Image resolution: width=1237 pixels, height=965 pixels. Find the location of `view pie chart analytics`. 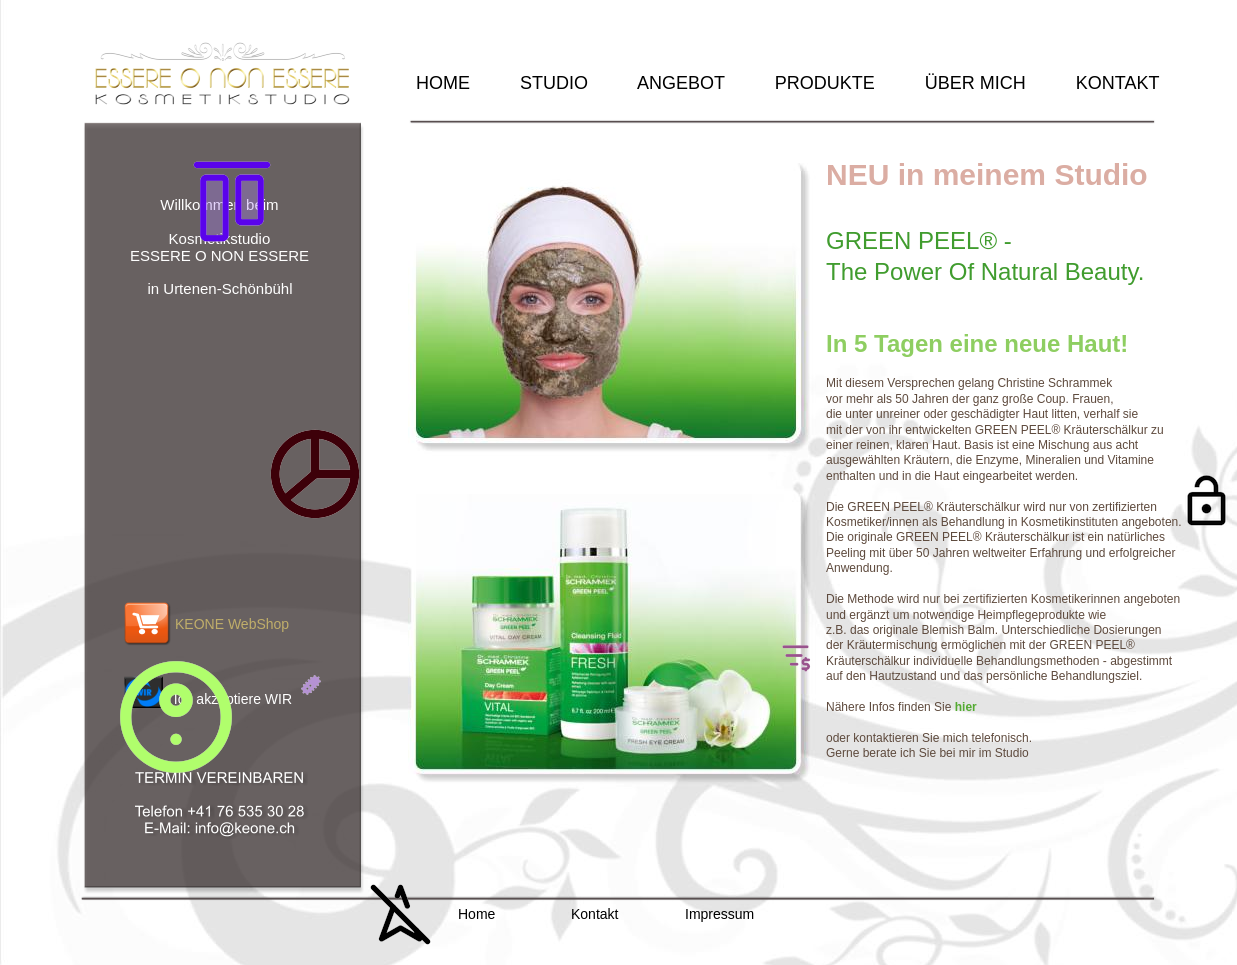

view pie chart analytics is located at coordinates (315, 474).